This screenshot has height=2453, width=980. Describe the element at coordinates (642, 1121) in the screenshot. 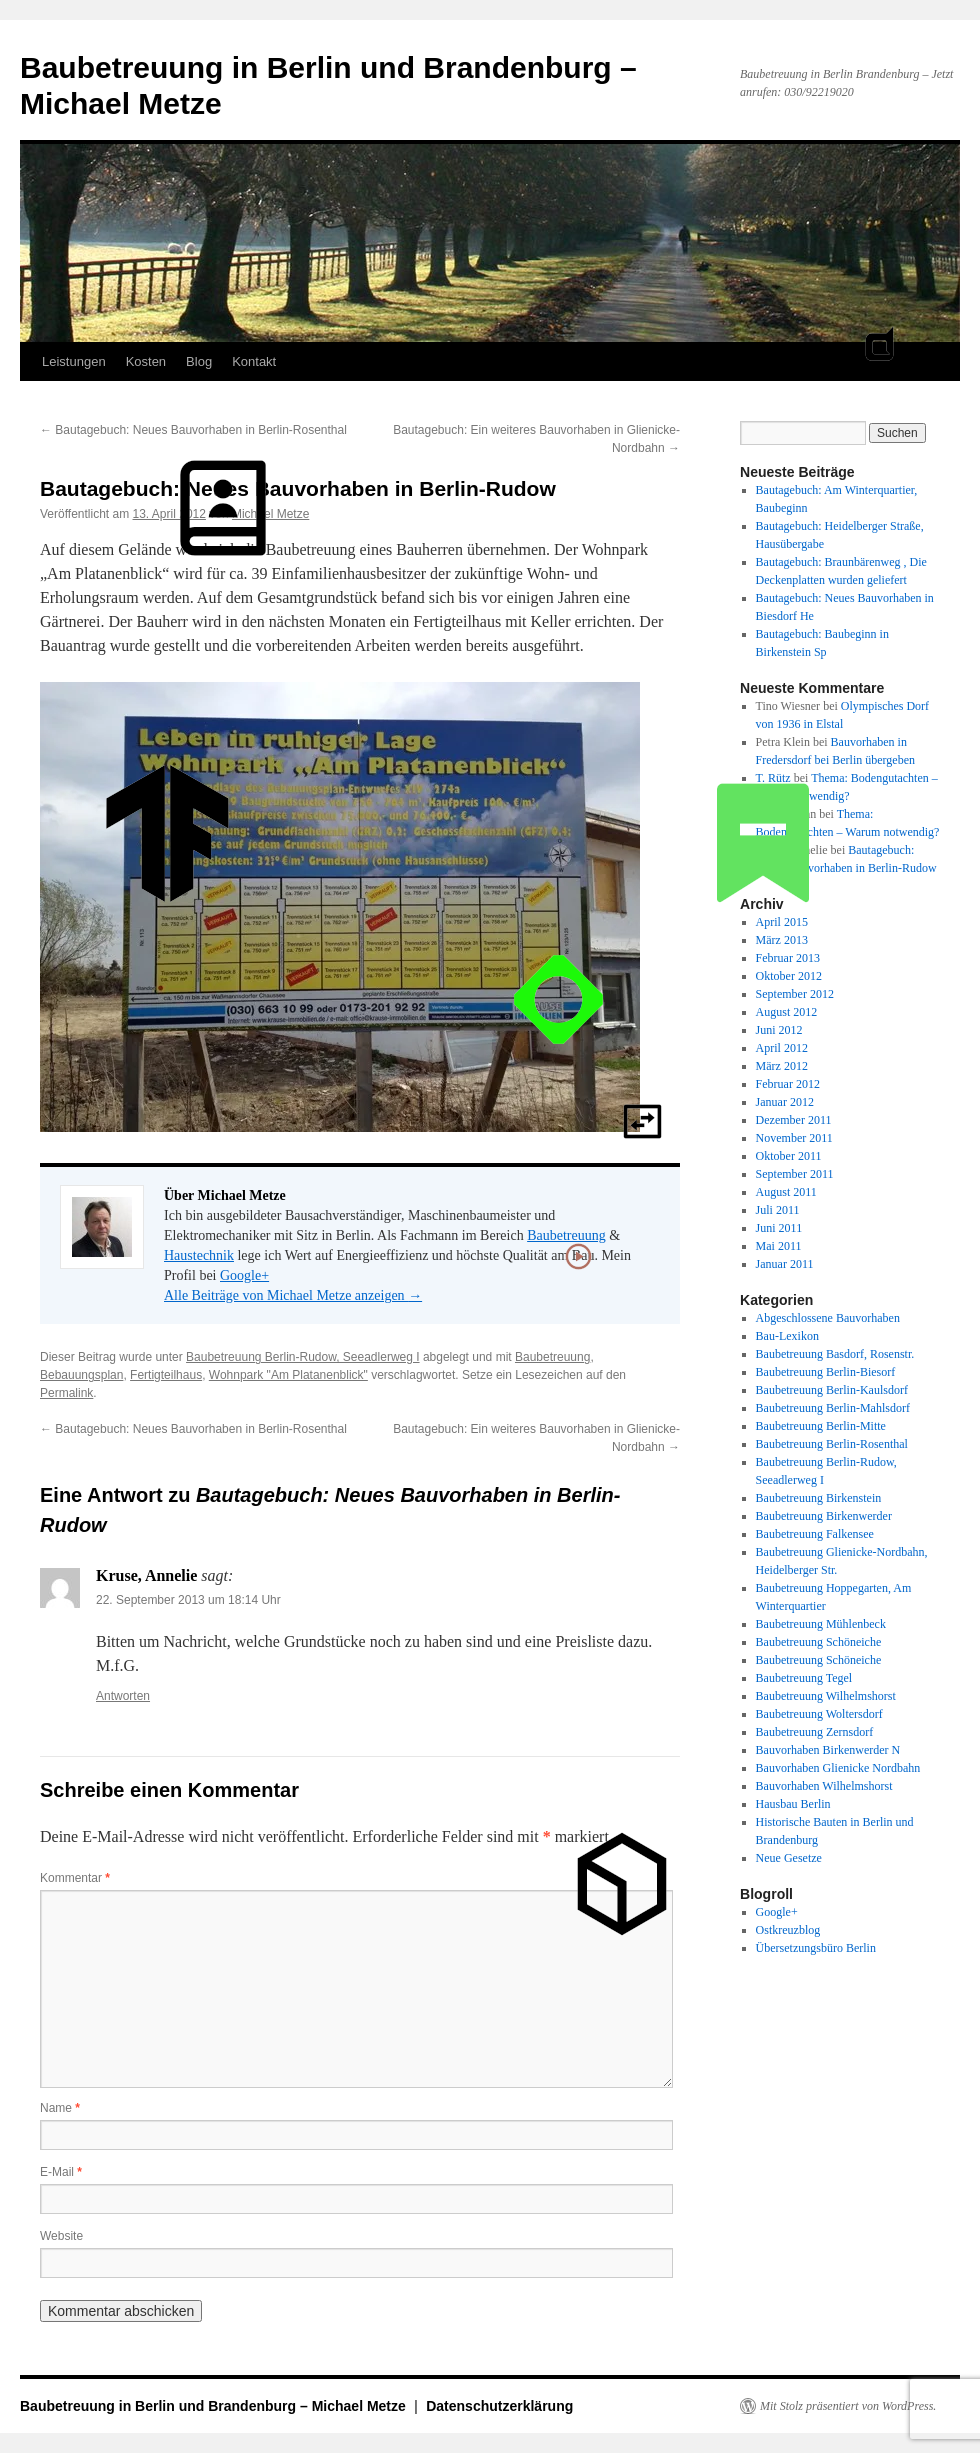

I see `swap or exchange items` at that location.